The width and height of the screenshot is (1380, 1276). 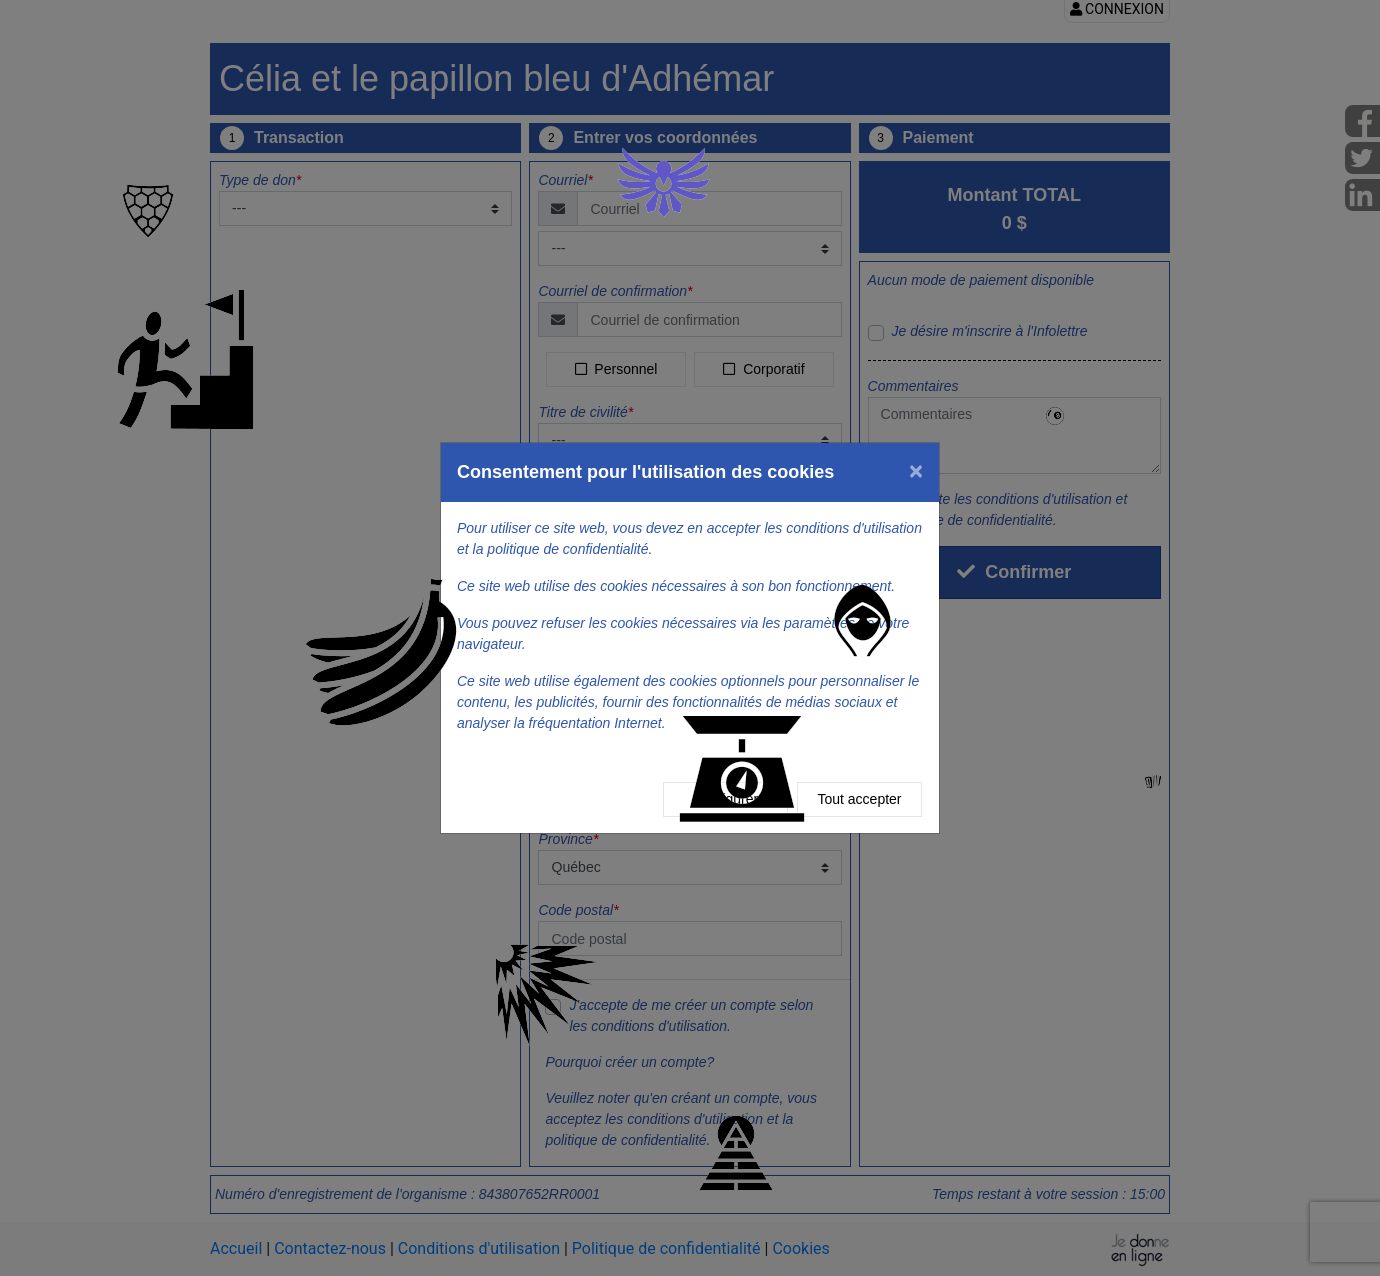 I want to click on play billiards or pool game, so click(x=1055, y=416).